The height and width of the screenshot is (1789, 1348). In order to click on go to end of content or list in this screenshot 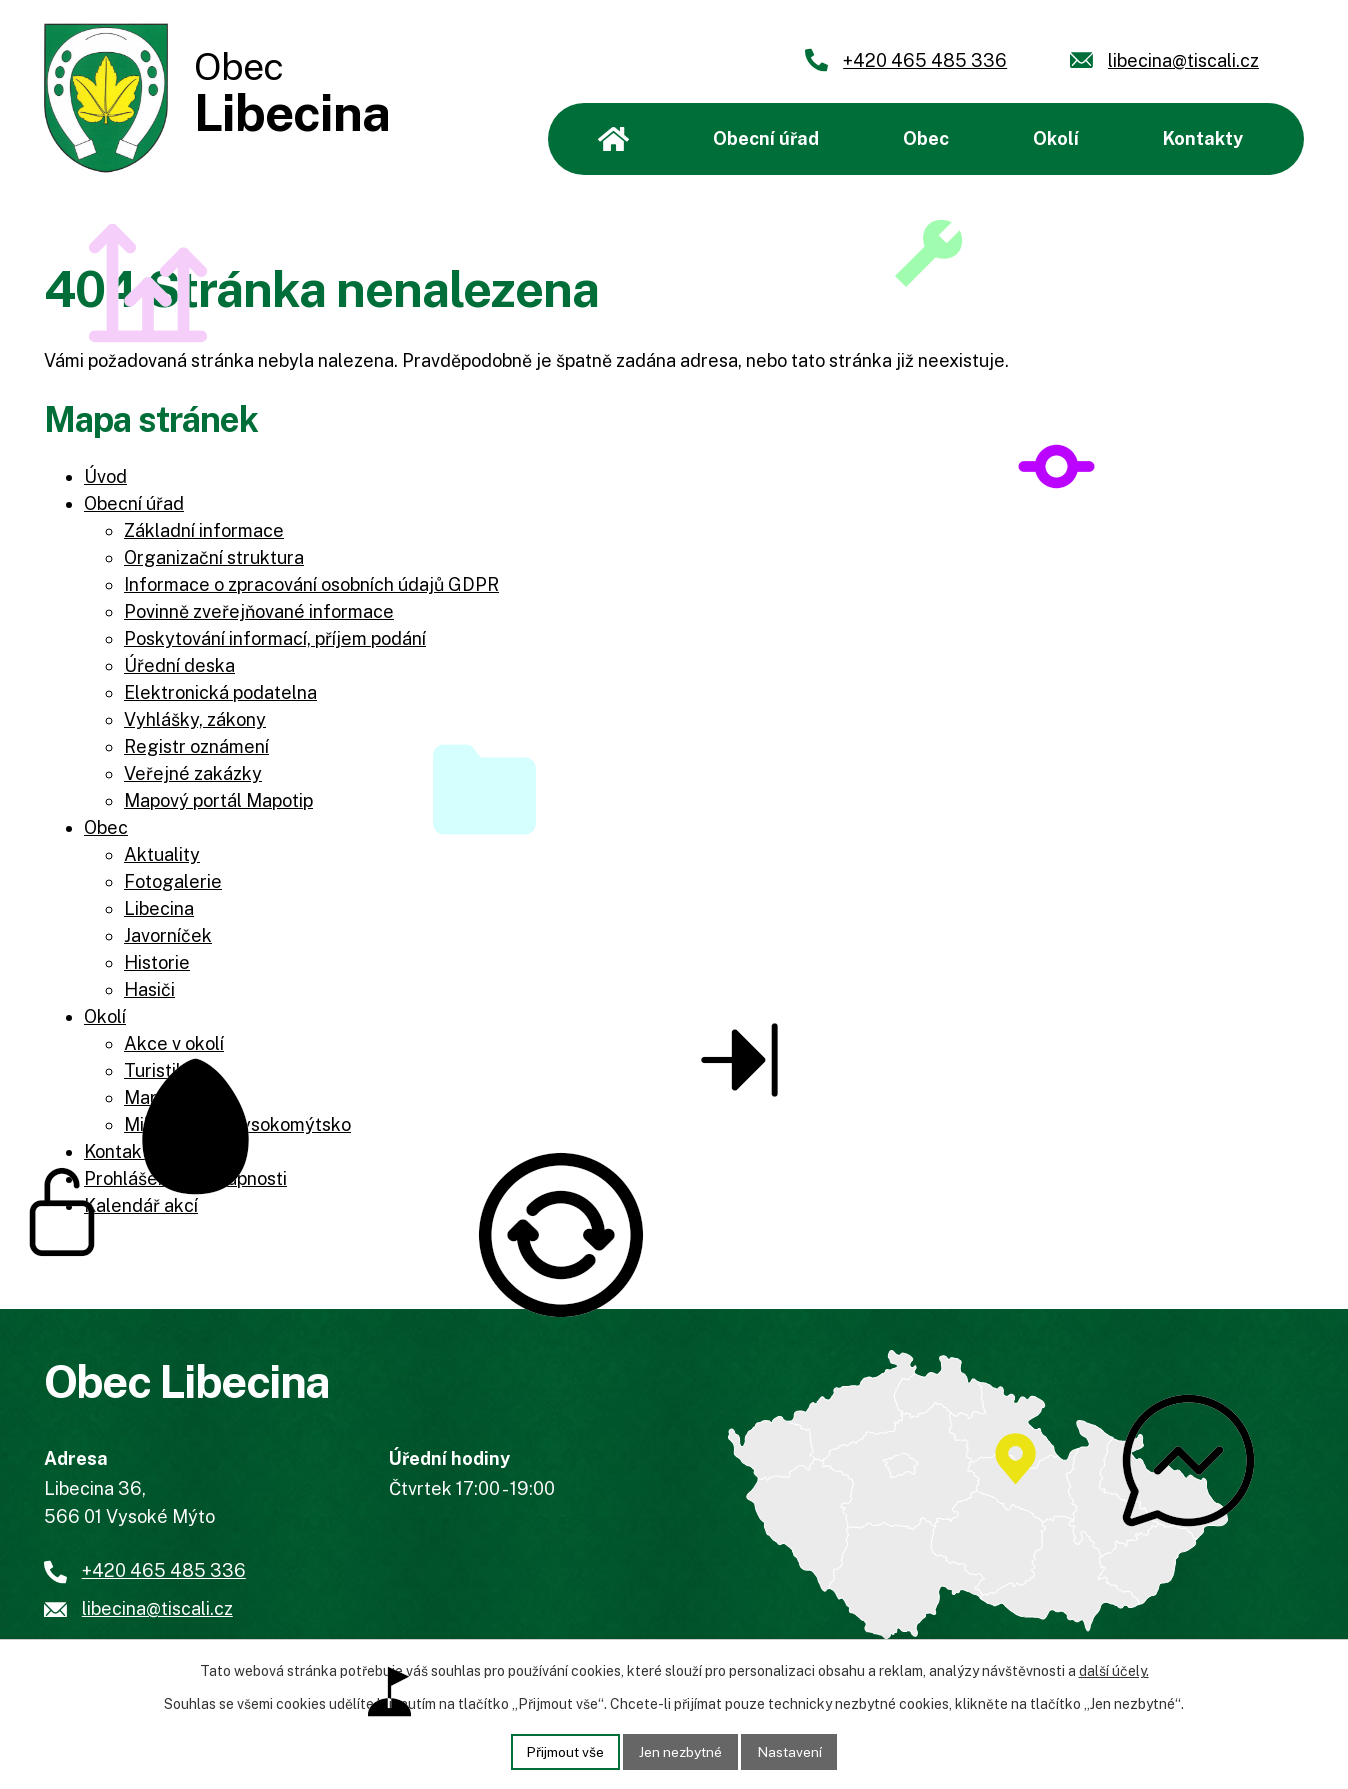, I will do `click(741, 1060)`.